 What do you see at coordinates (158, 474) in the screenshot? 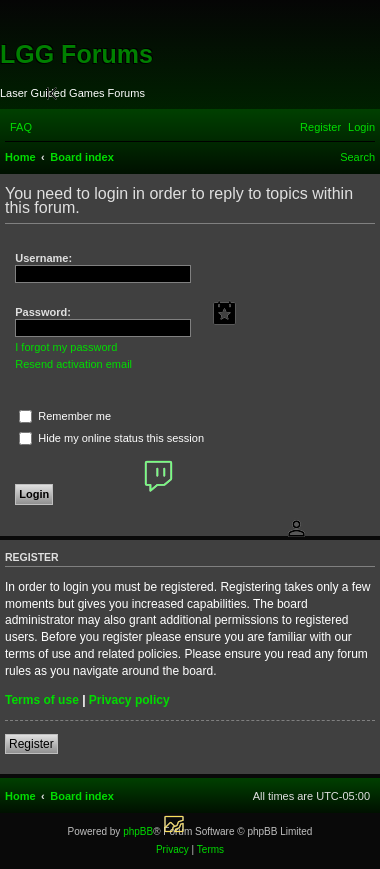
I see `open the Twitch app` at bounding box center [158, 474].